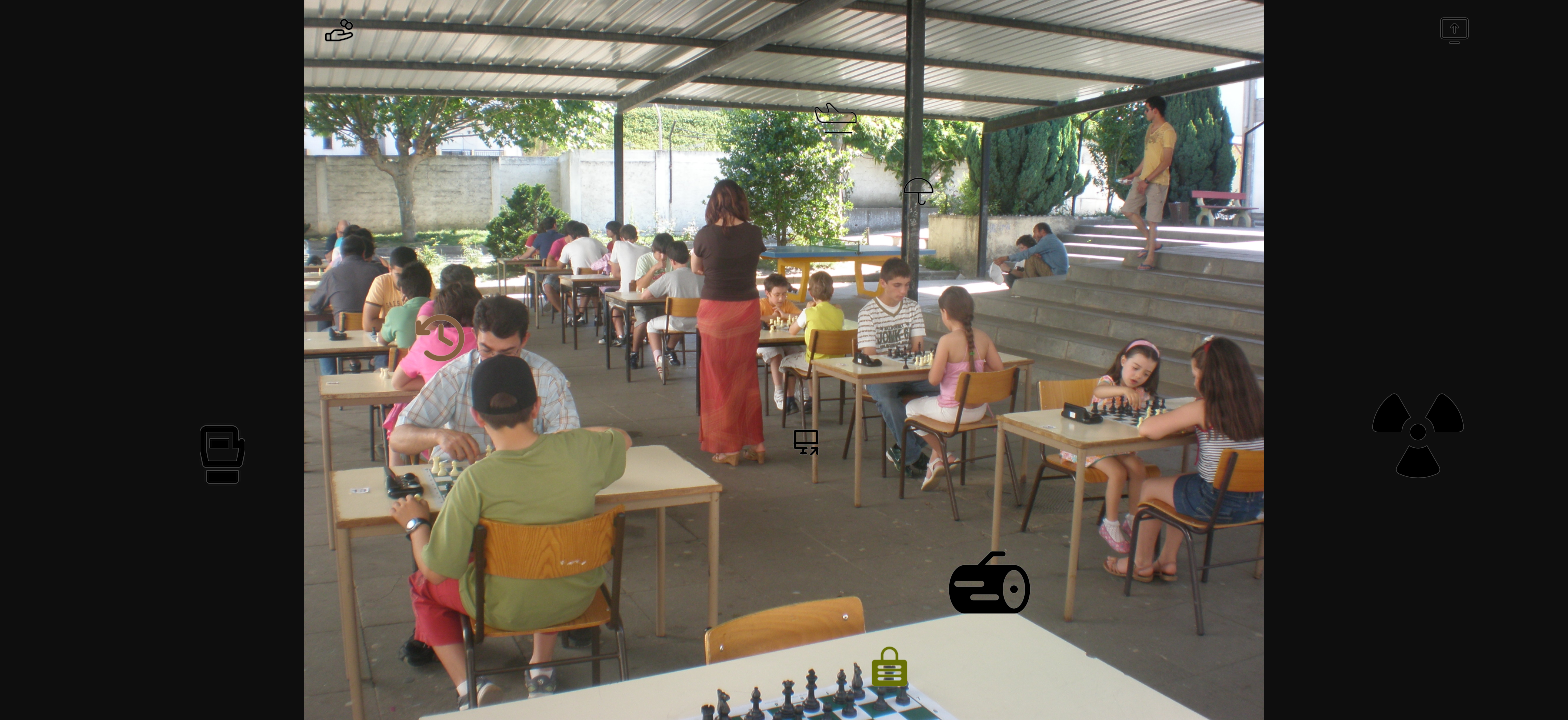 This screenshot has width=1568, height=720. What do you see at coordinates (340, 31) in the screenshot?
I see `make a payment or donation` at bounding box center [340, 31].